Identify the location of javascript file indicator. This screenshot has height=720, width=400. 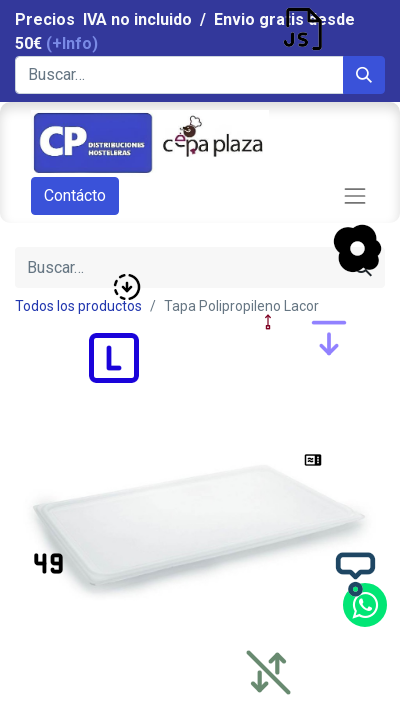
(304, 29).